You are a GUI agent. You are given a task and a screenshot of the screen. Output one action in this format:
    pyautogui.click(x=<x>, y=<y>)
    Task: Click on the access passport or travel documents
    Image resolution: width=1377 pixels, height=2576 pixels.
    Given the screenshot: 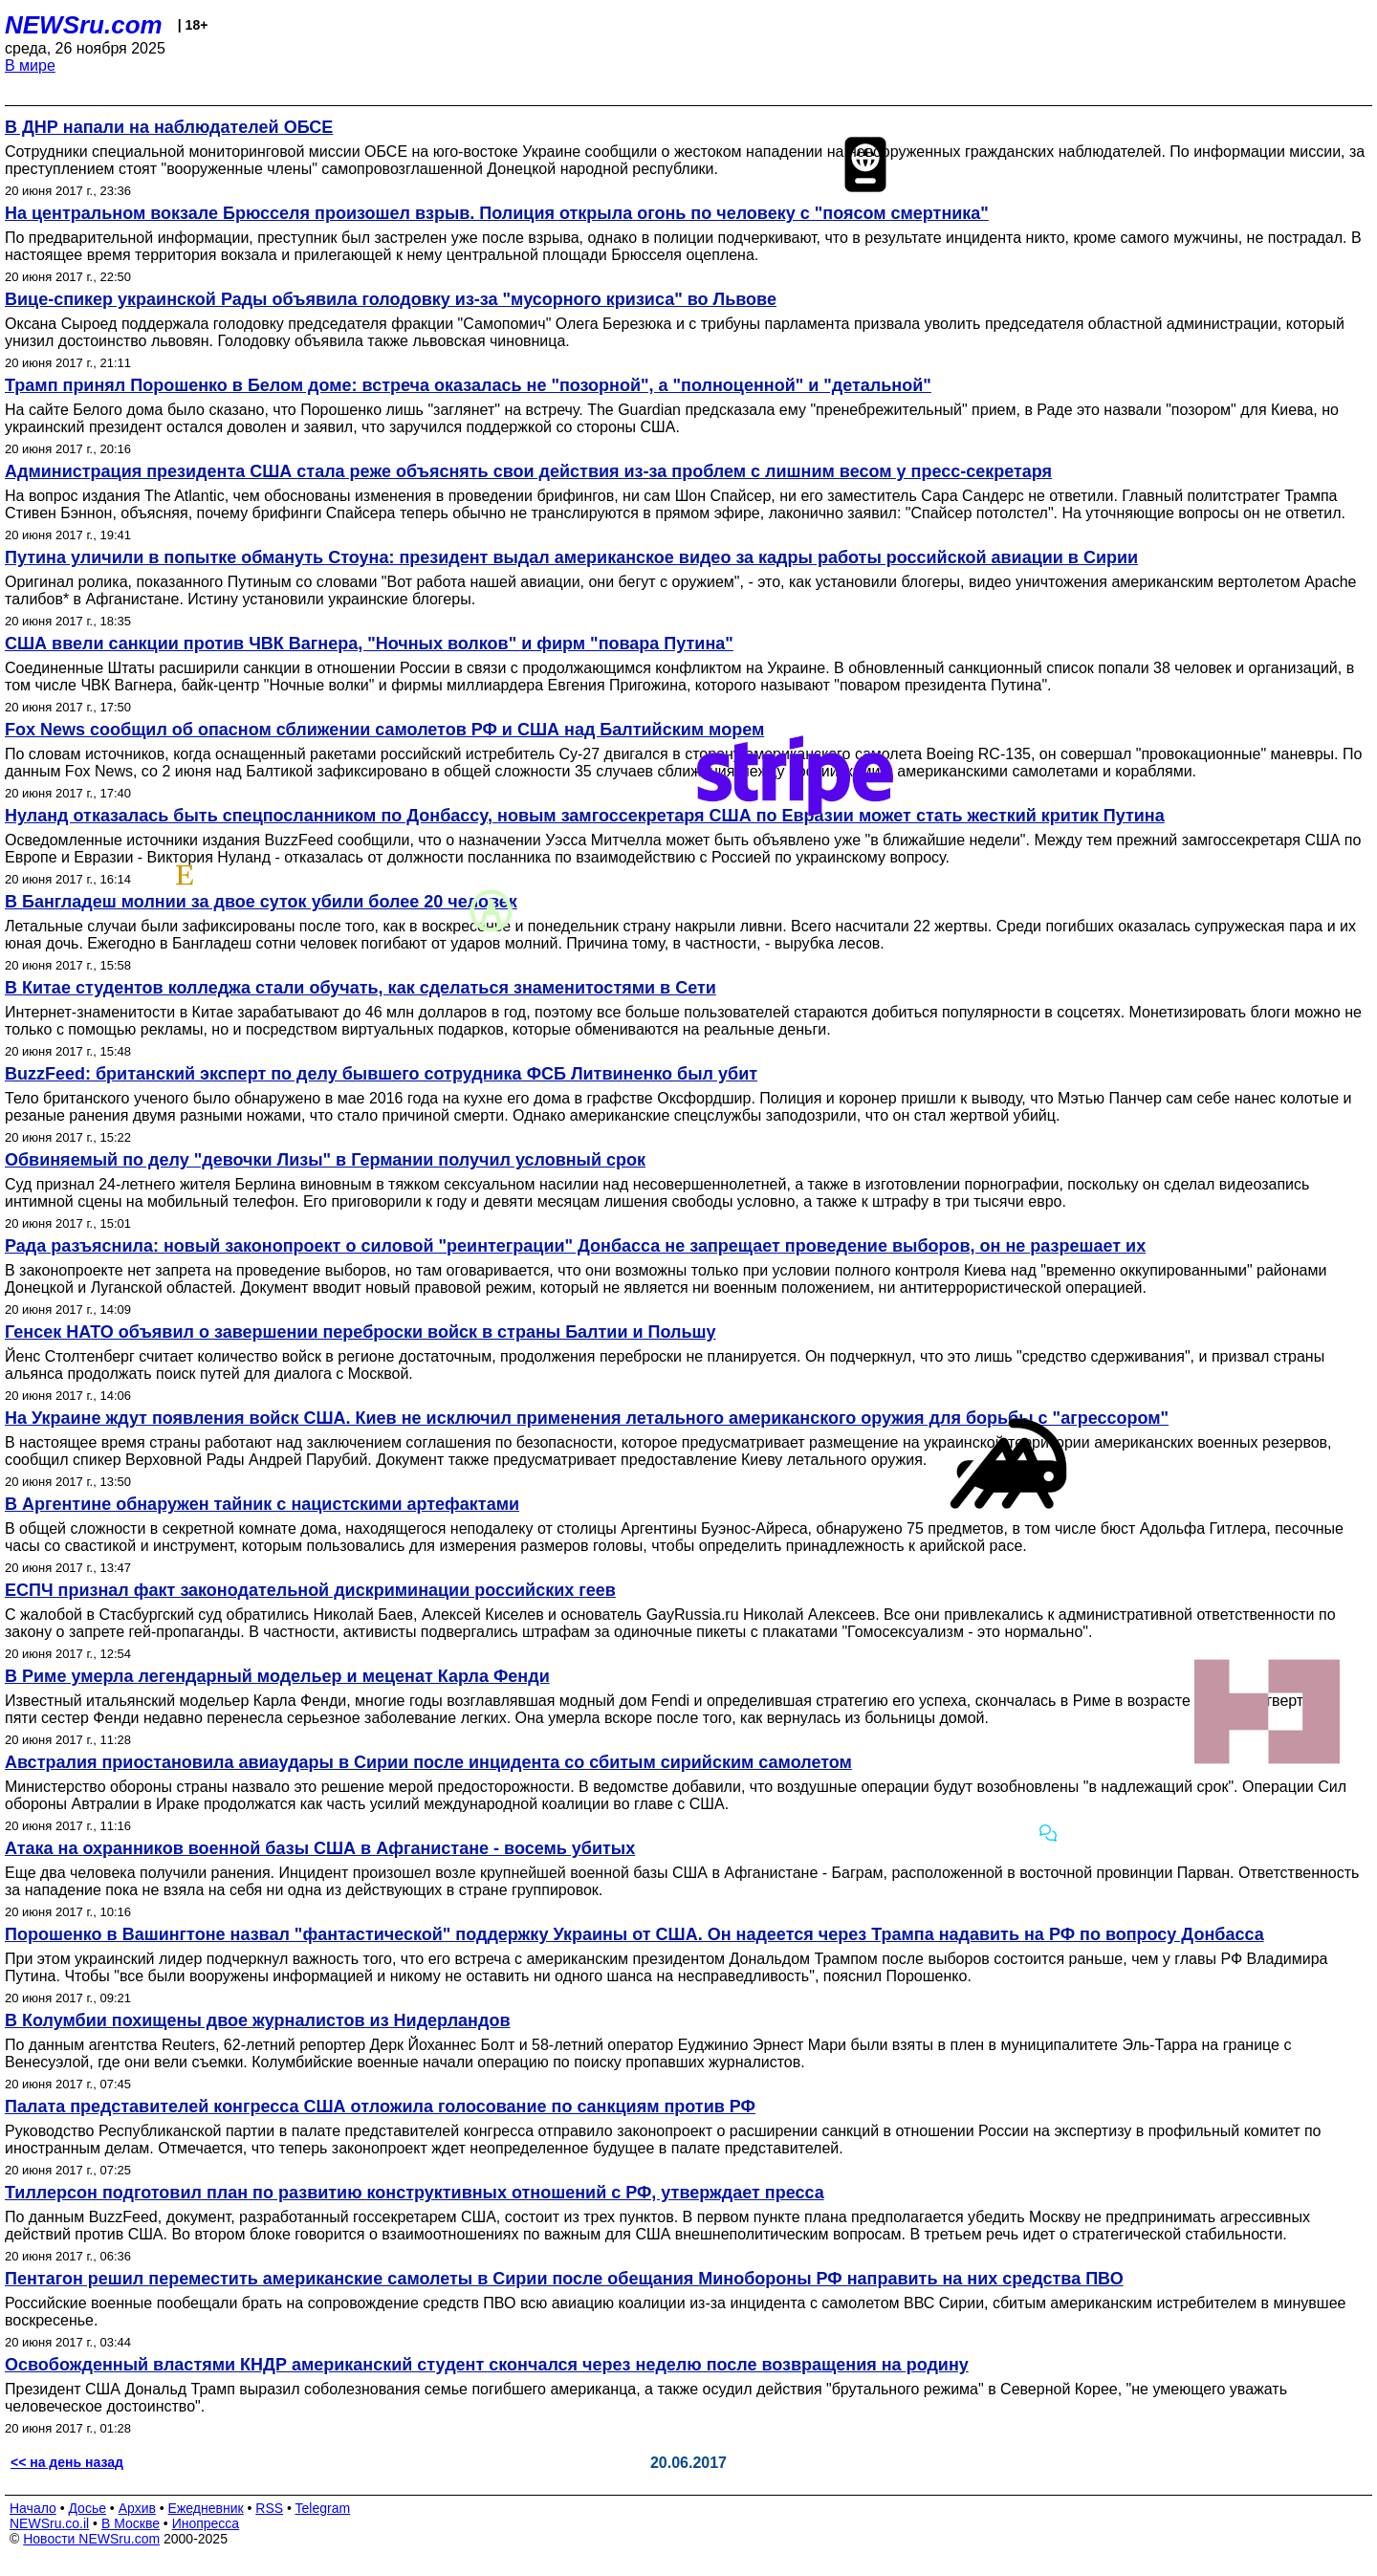 What is the action you would take?
    pyautogui.click(x=865, y=164)
    